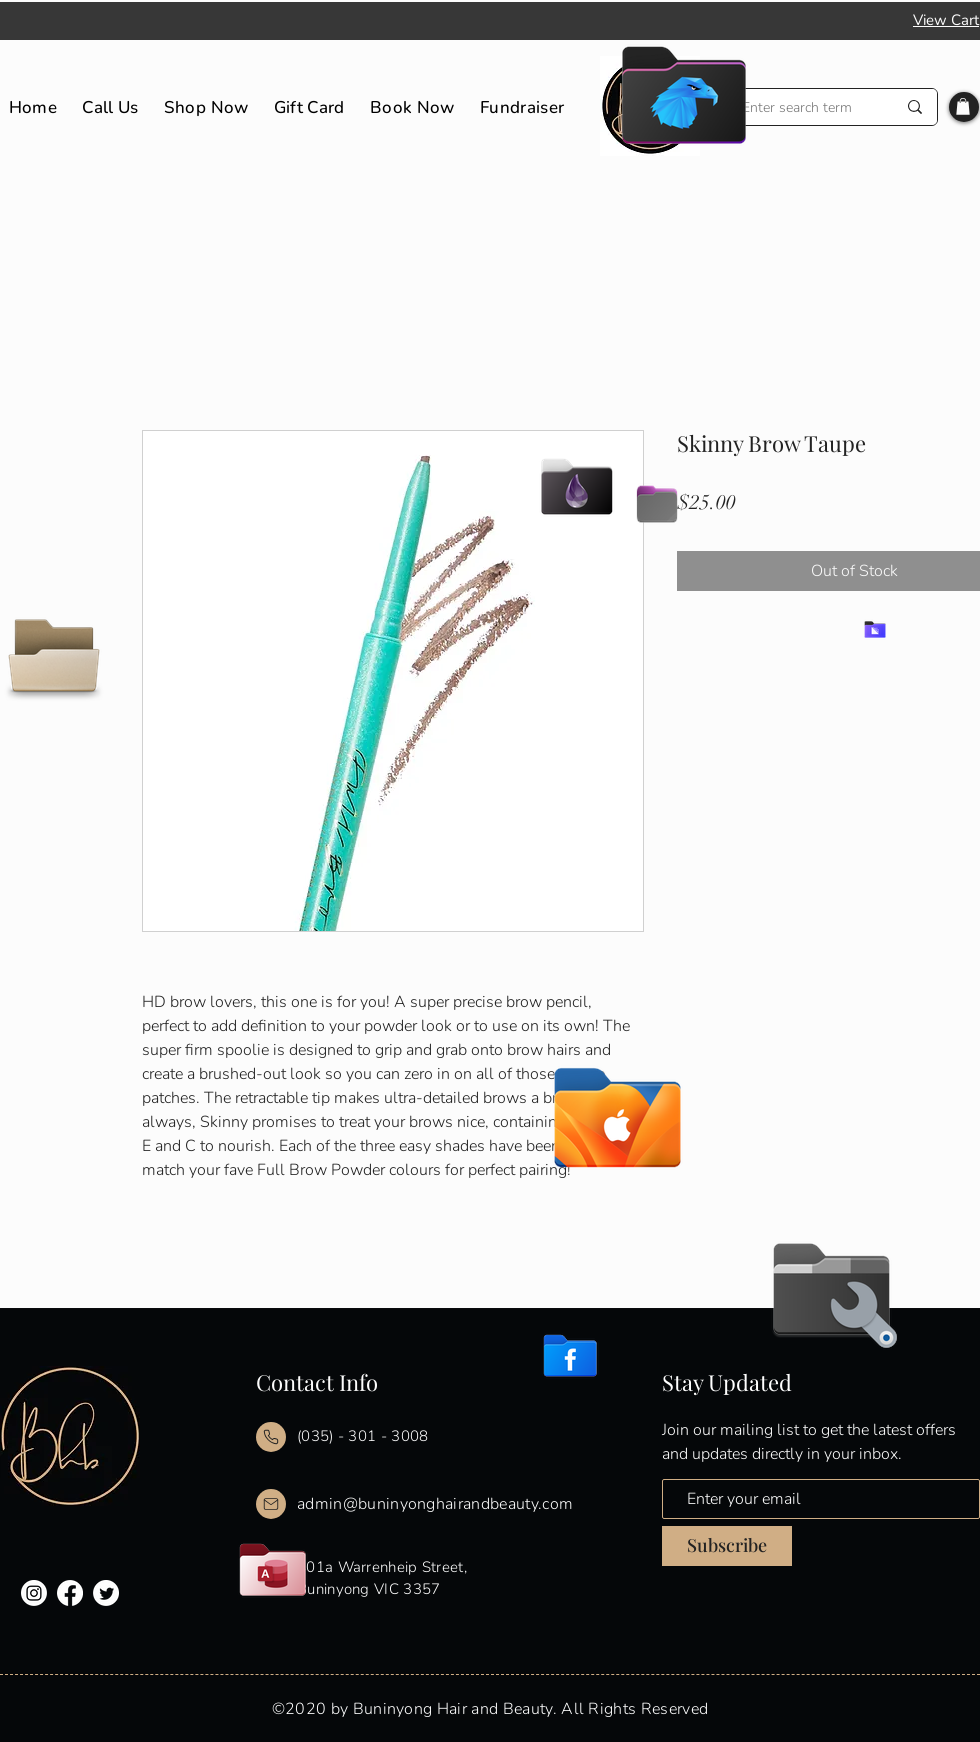 The width and height of the screenshot is (980, 1742). What do you see at coordinates (576, 488) in the screenshot?
I see `folder containing elixir programming language projects` at bounding box center [576, 488].